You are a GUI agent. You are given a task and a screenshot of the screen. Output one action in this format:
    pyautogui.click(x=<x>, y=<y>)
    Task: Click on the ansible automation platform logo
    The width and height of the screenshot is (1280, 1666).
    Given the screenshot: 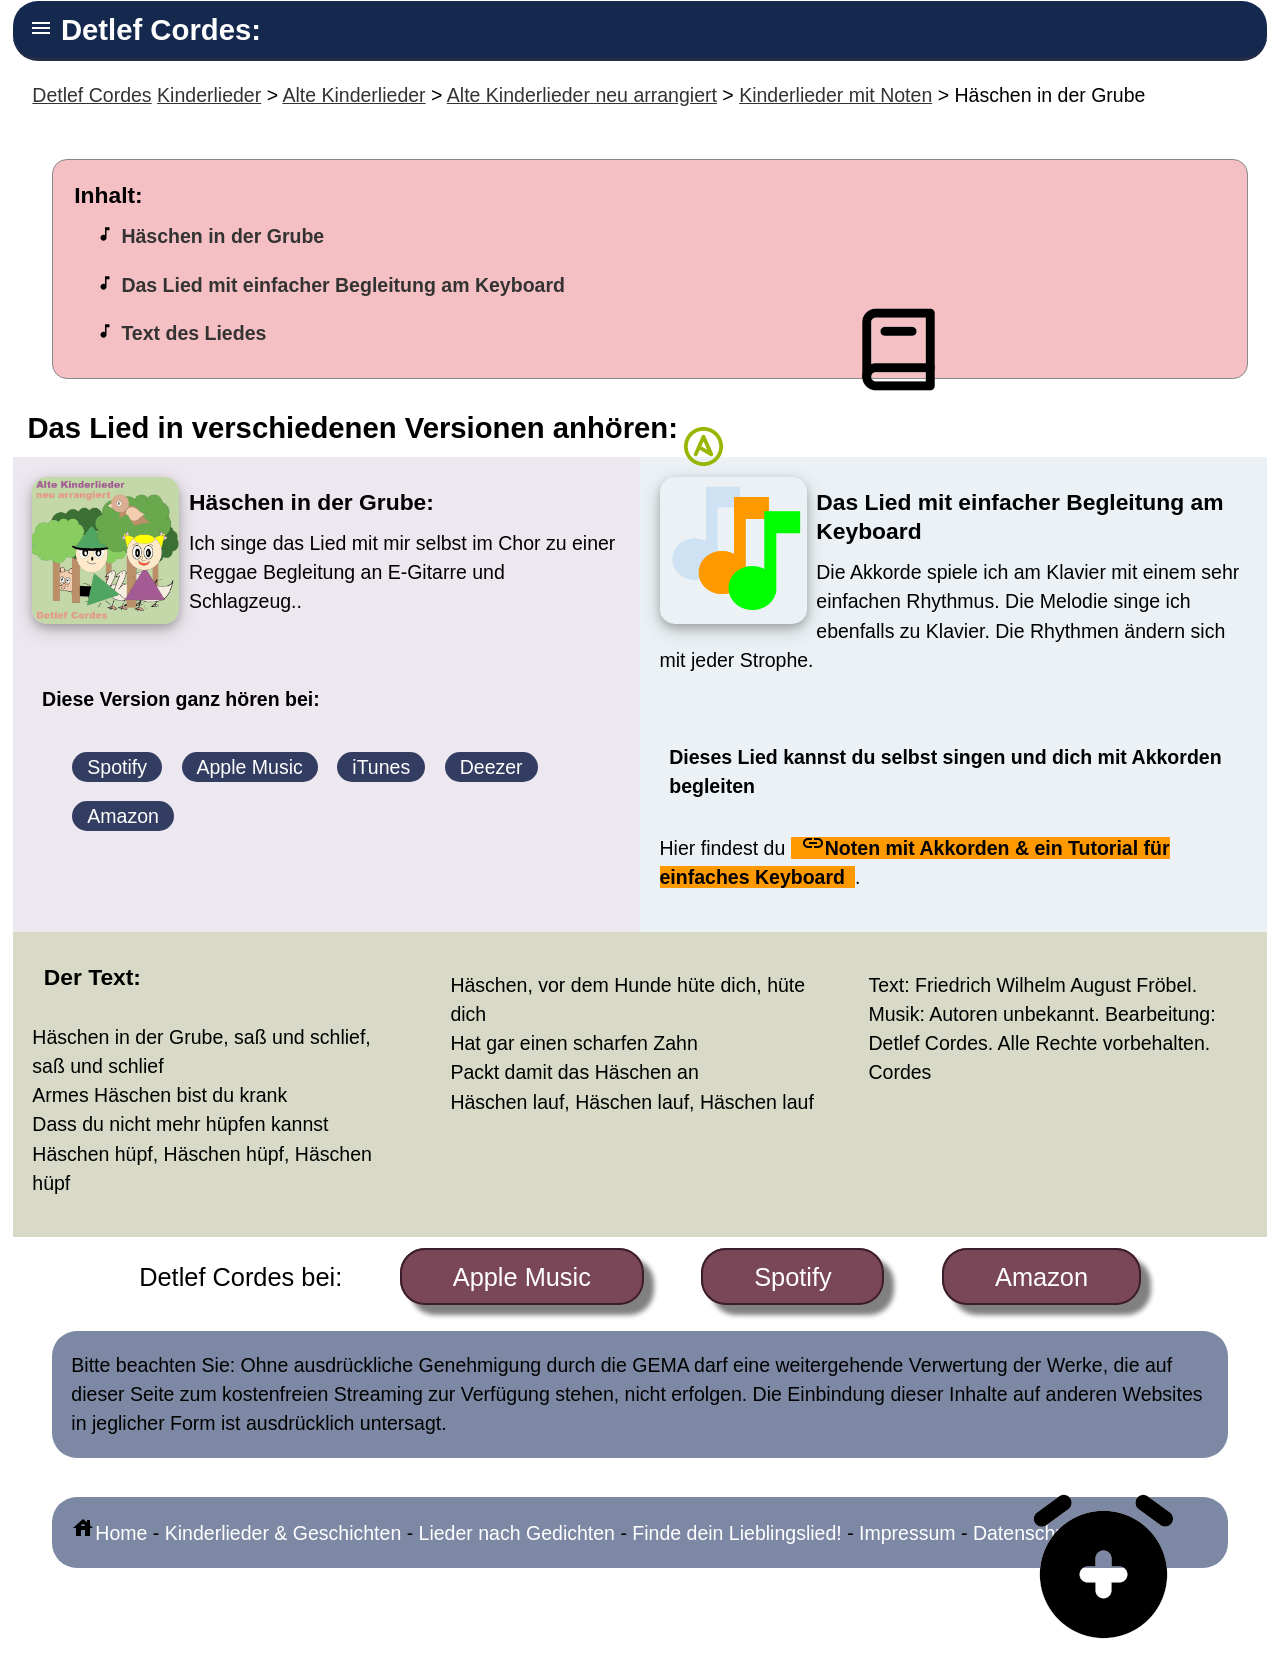 What is the action you would take?
    pyautogui.click(x=703, y=446)
    